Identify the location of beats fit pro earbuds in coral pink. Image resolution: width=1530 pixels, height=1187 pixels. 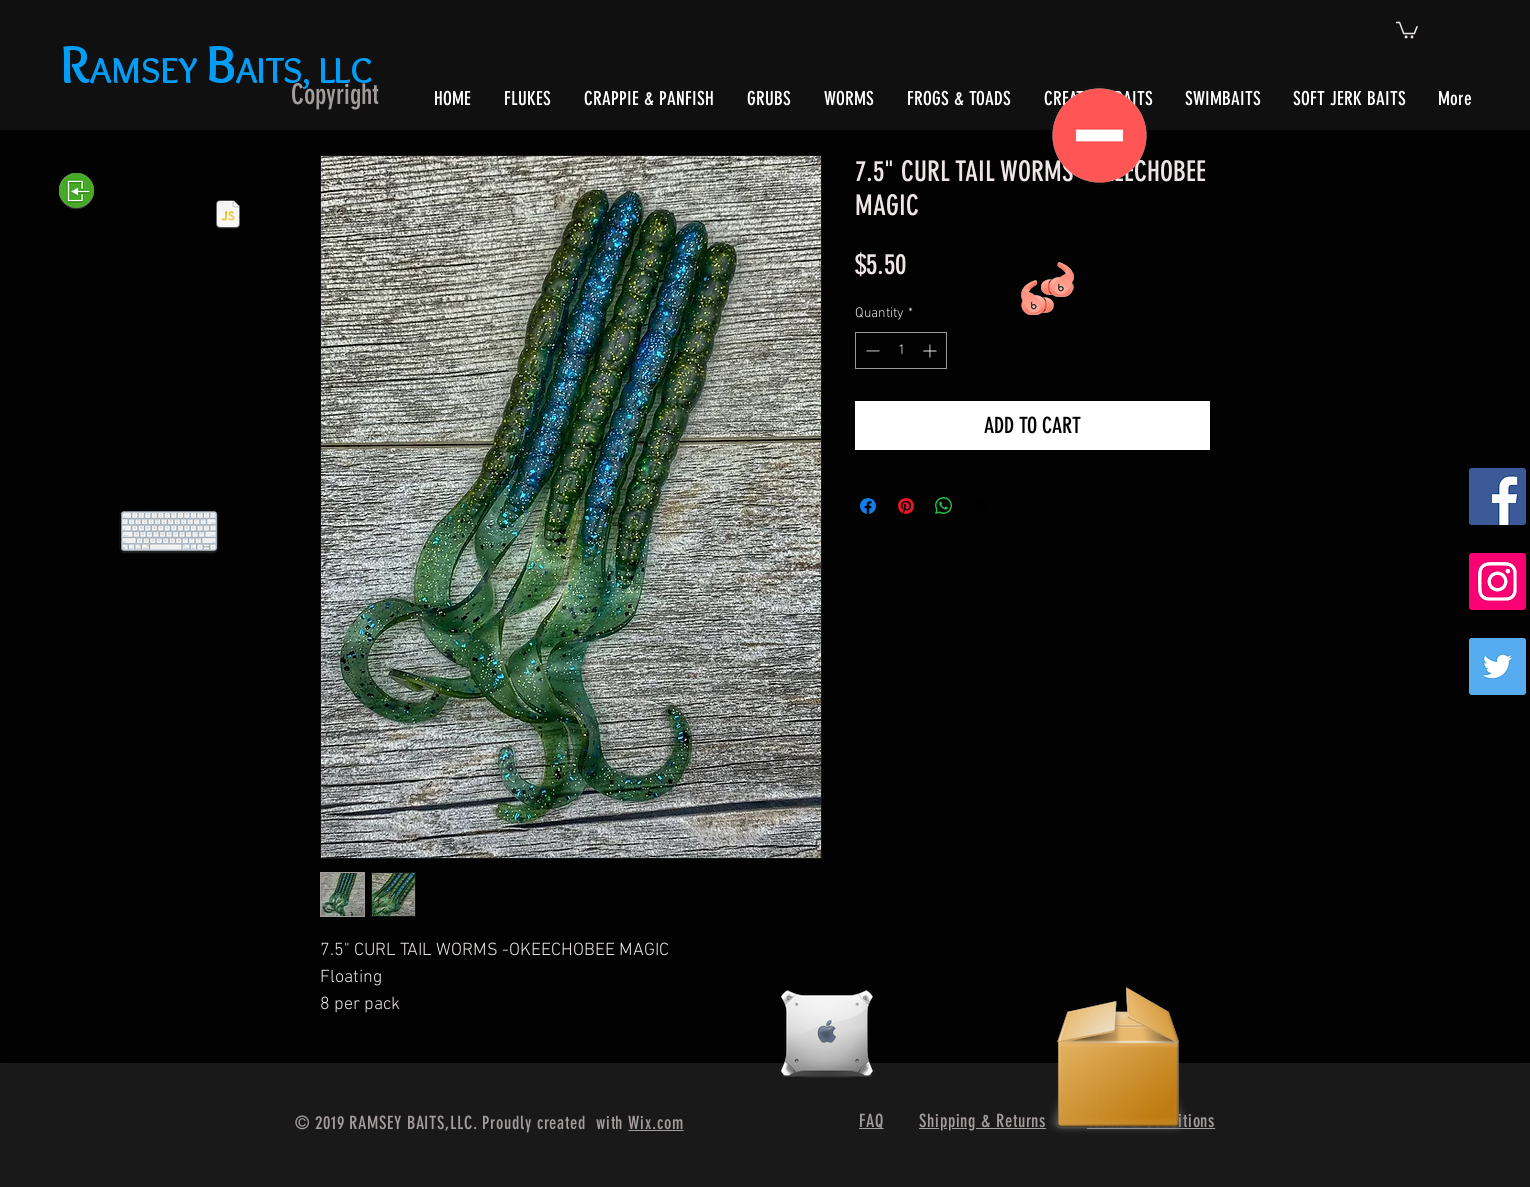
(1047, 289).